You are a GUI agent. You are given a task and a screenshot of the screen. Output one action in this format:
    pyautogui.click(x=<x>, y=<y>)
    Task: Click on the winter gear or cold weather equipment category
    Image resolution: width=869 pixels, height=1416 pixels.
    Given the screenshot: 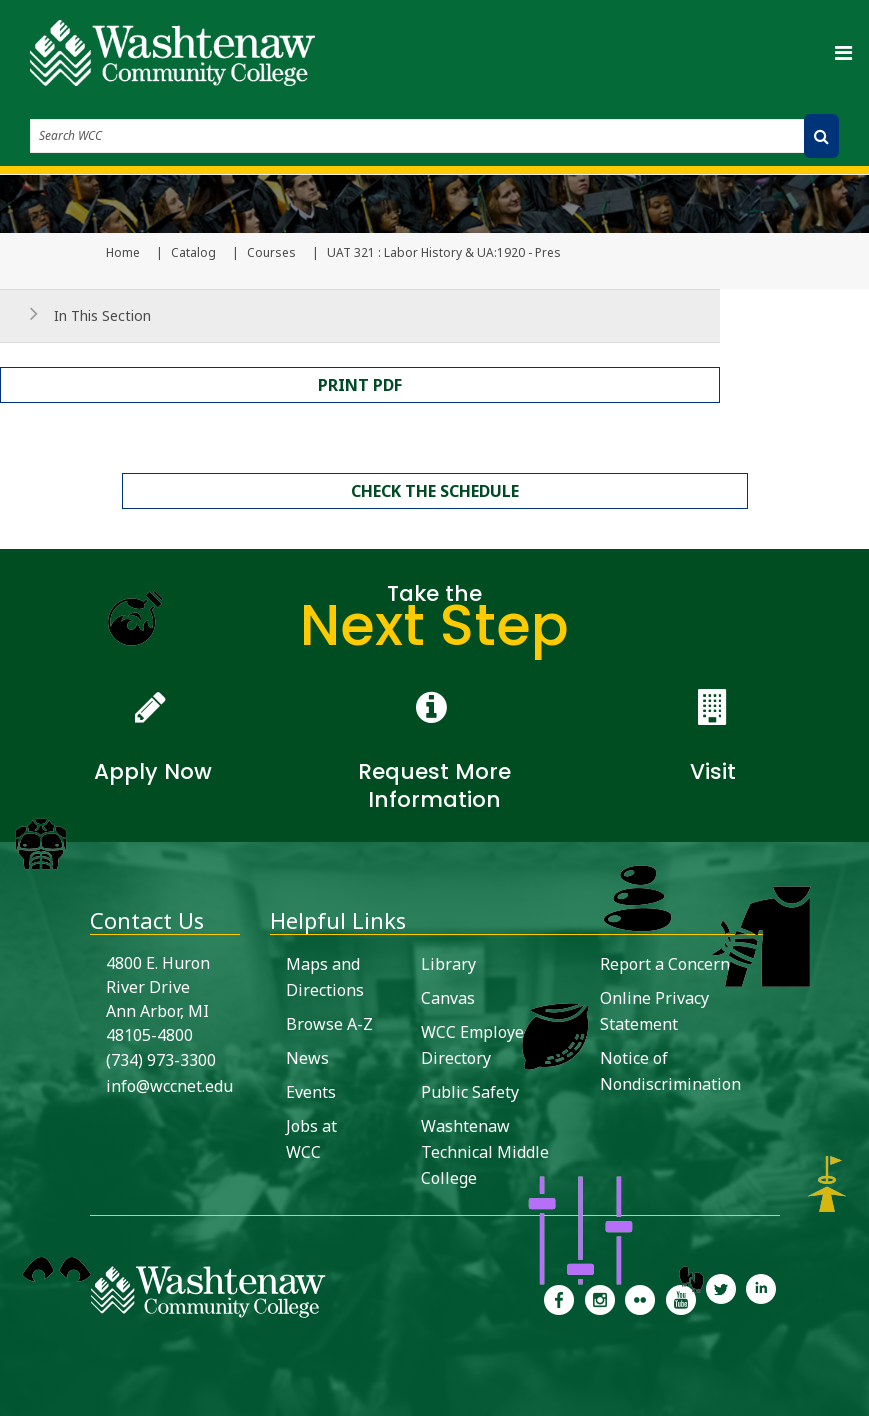 What is the action you would take?
    pyautogui.click(x=691, y=1279)
    